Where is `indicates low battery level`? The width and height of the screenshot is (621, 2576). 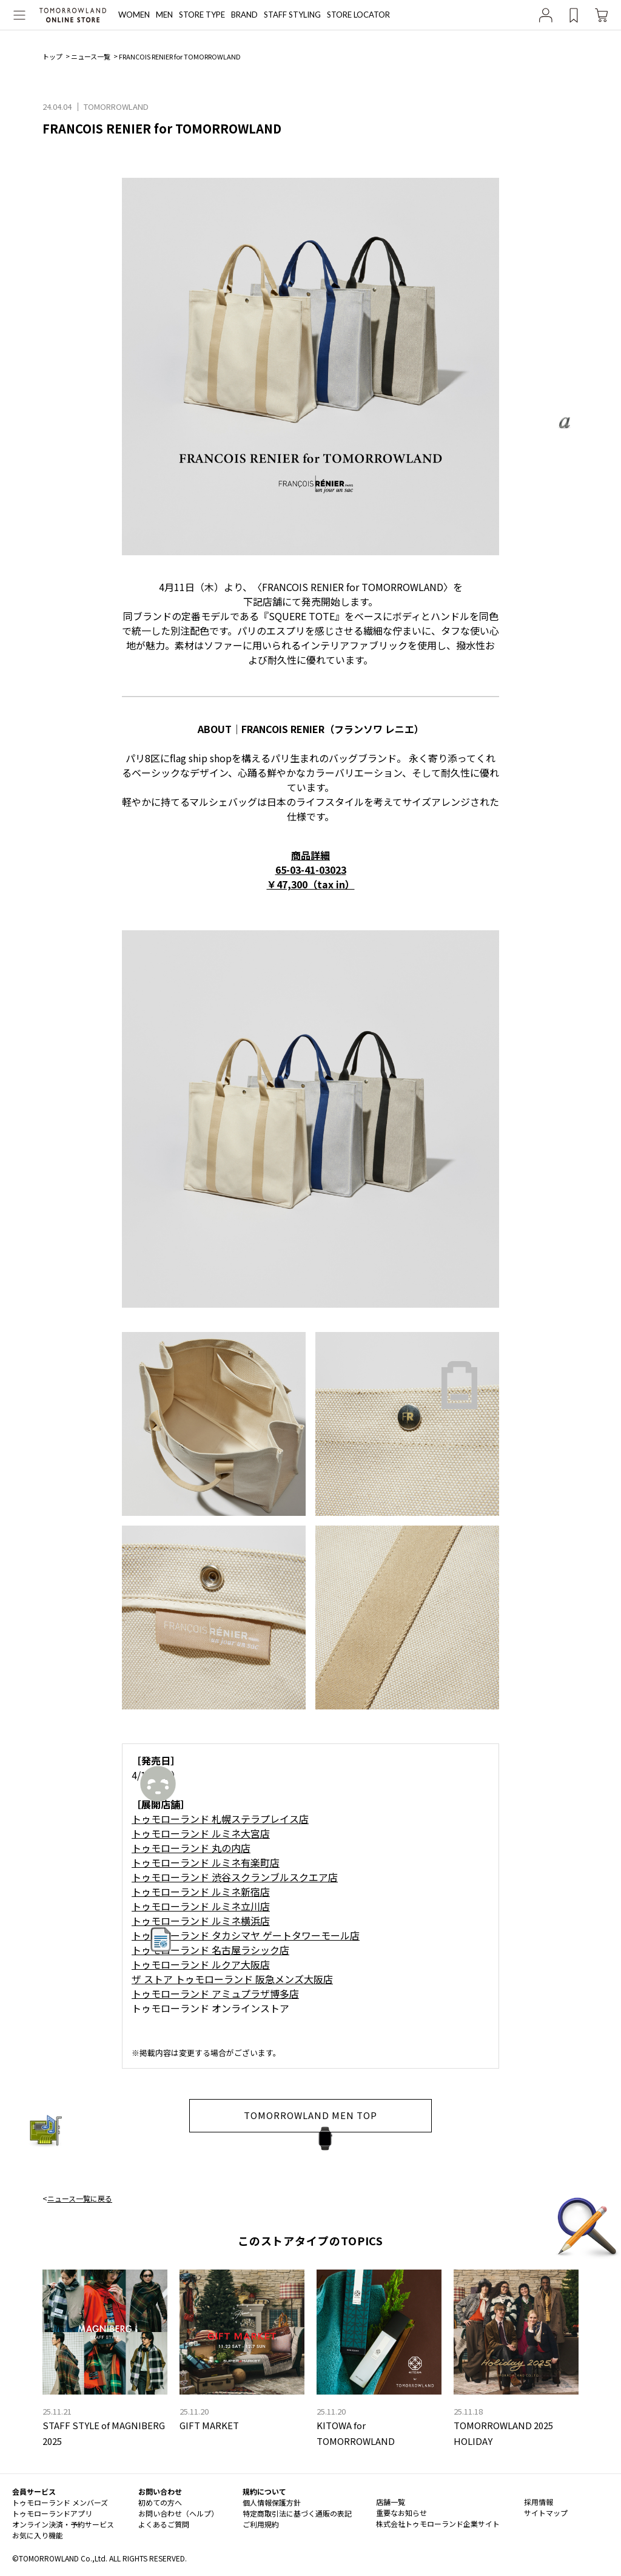 indicates low battery level is located at coordinates (459, 1385).